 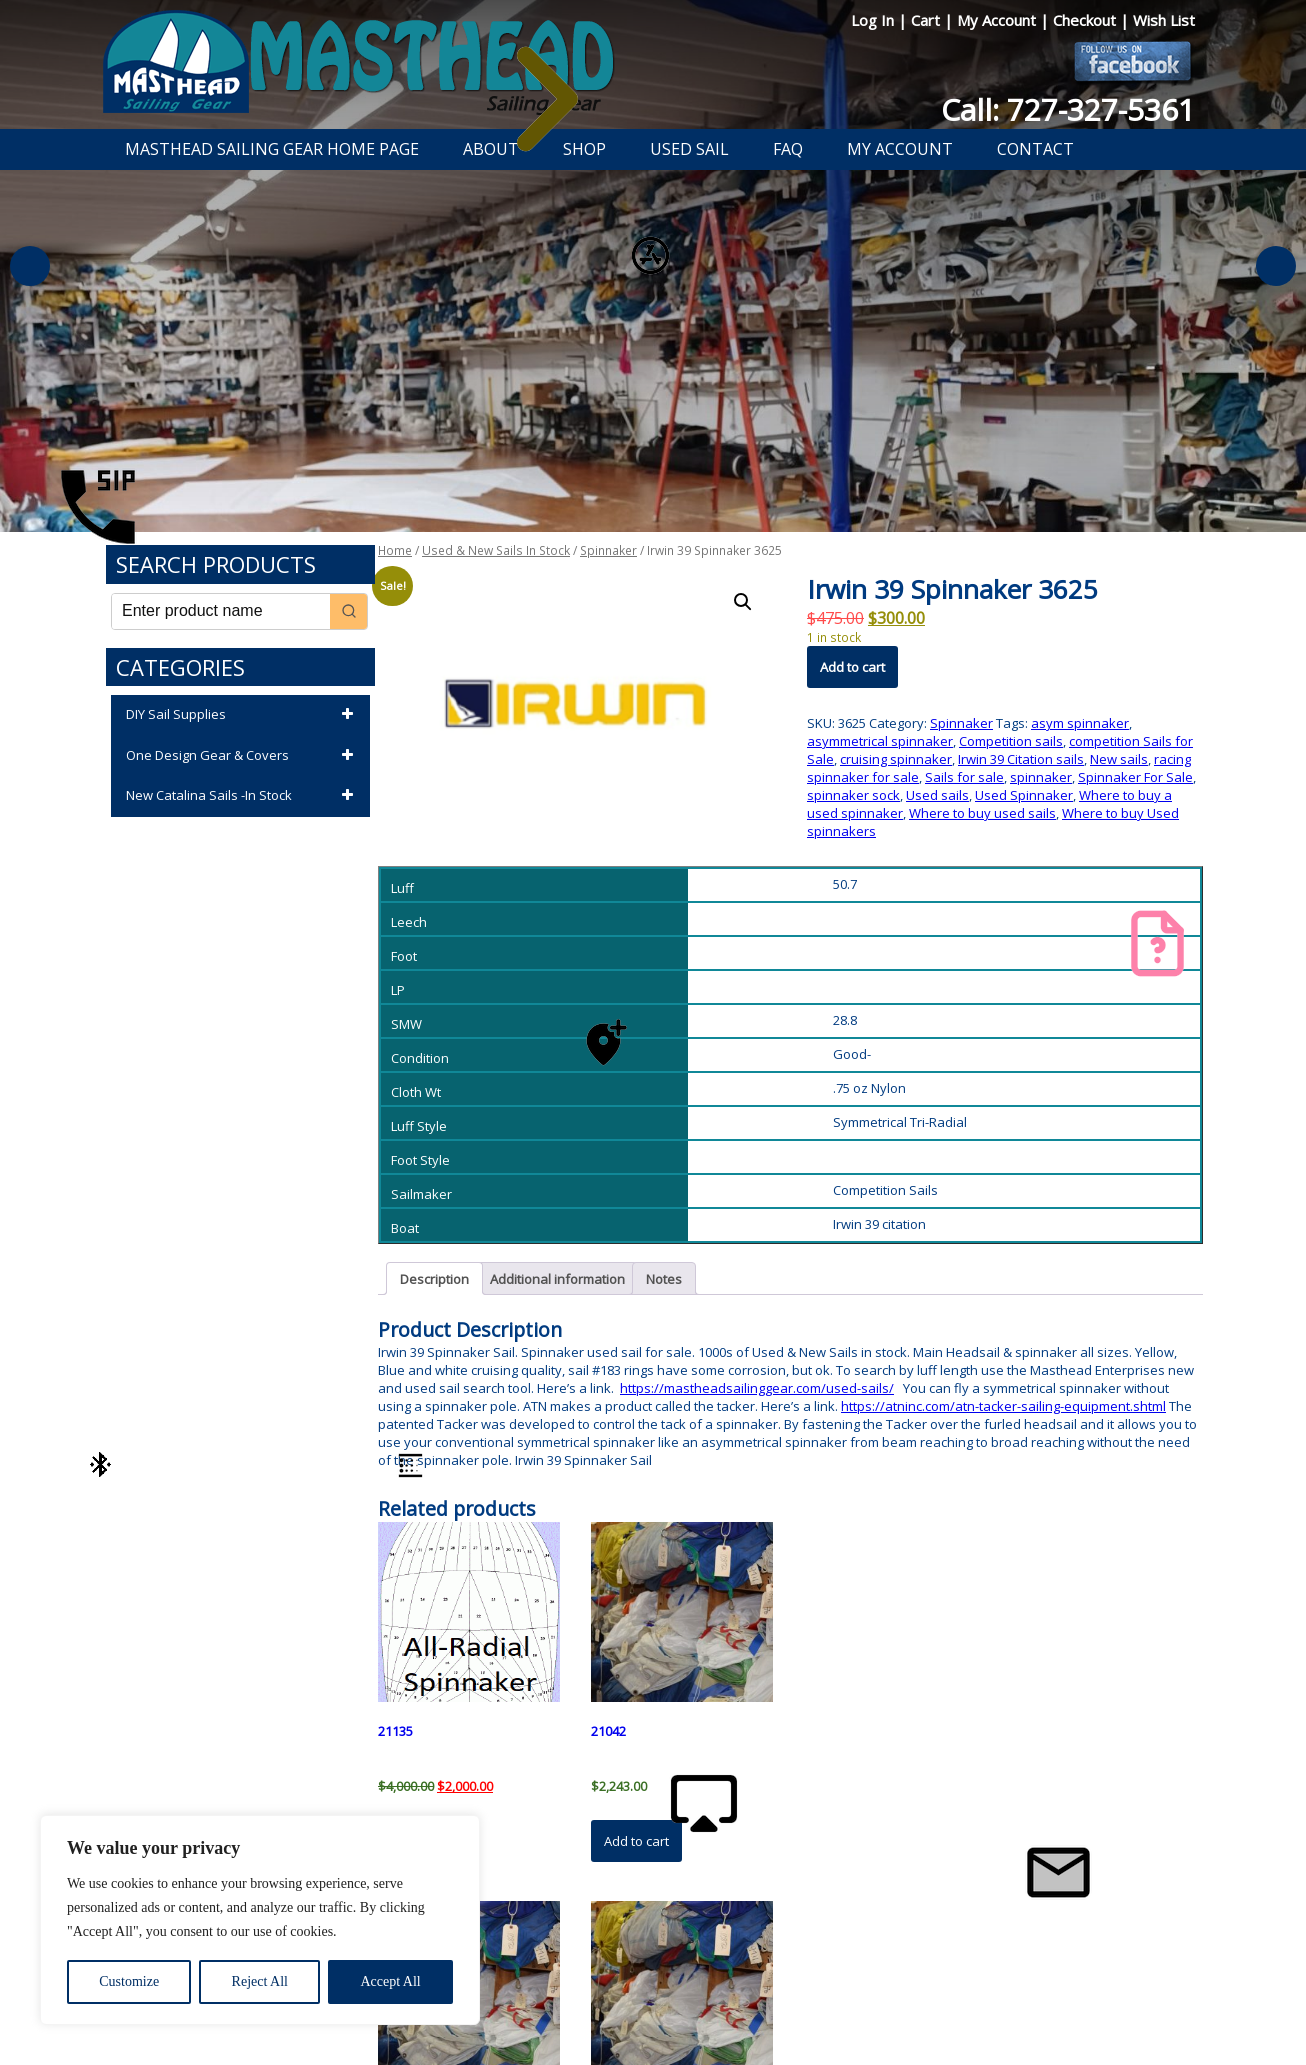 What do you see at coordinates (1058, 1872) in the screenshot?
I see `access your email inbox` at bounding box center [1058, 1872].